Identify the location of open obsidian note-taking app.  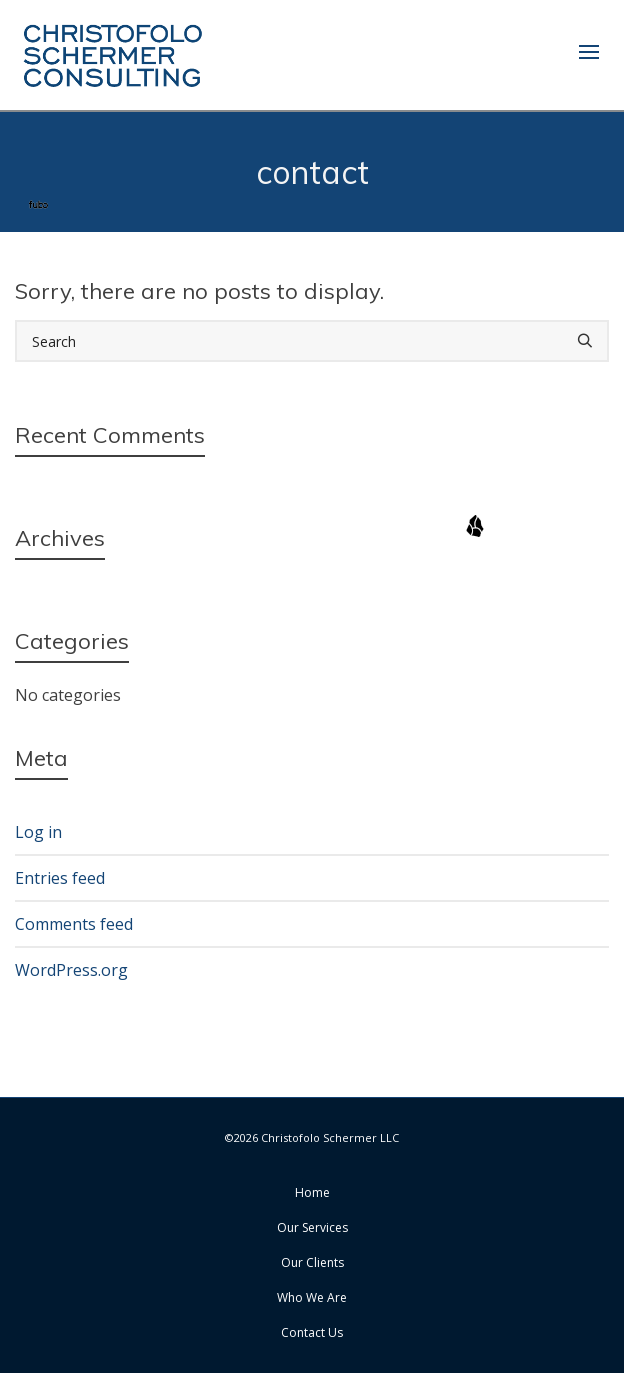
(475, 526).